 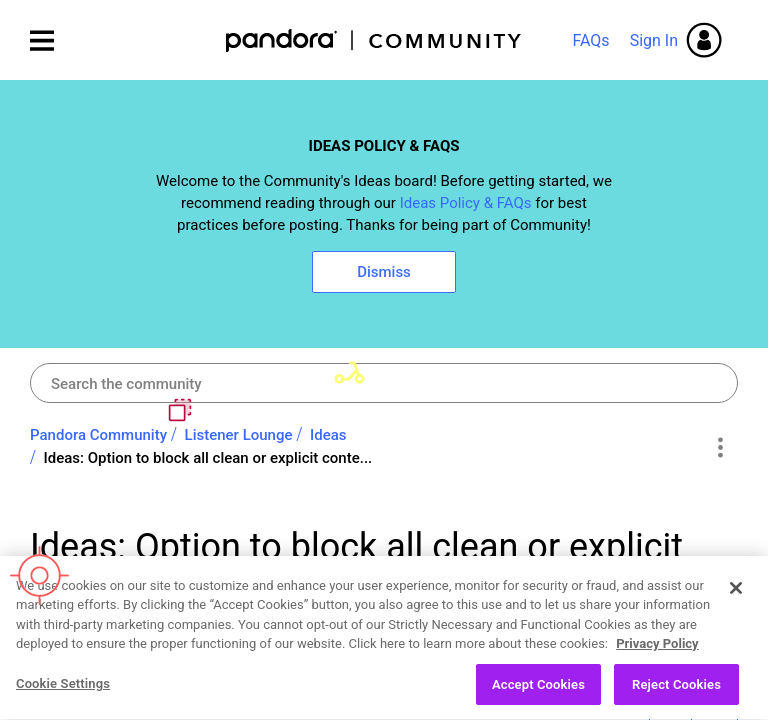 What do you see at coordinates (39, 575) in the screenshot?
I see `center map on current location` at bounding box center [39, 575].